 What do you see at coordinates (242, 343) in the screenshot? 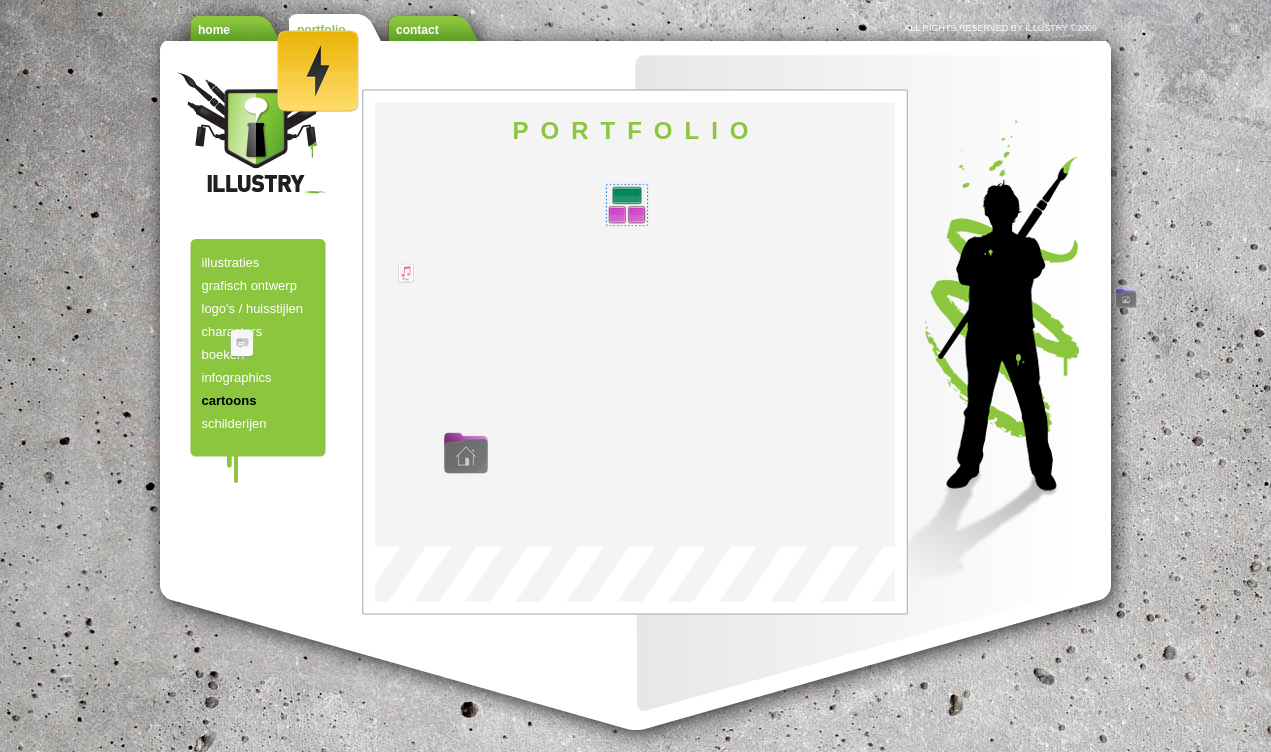
I see `a SAMI subtitle or caption file` at bounding box center [242, 343].